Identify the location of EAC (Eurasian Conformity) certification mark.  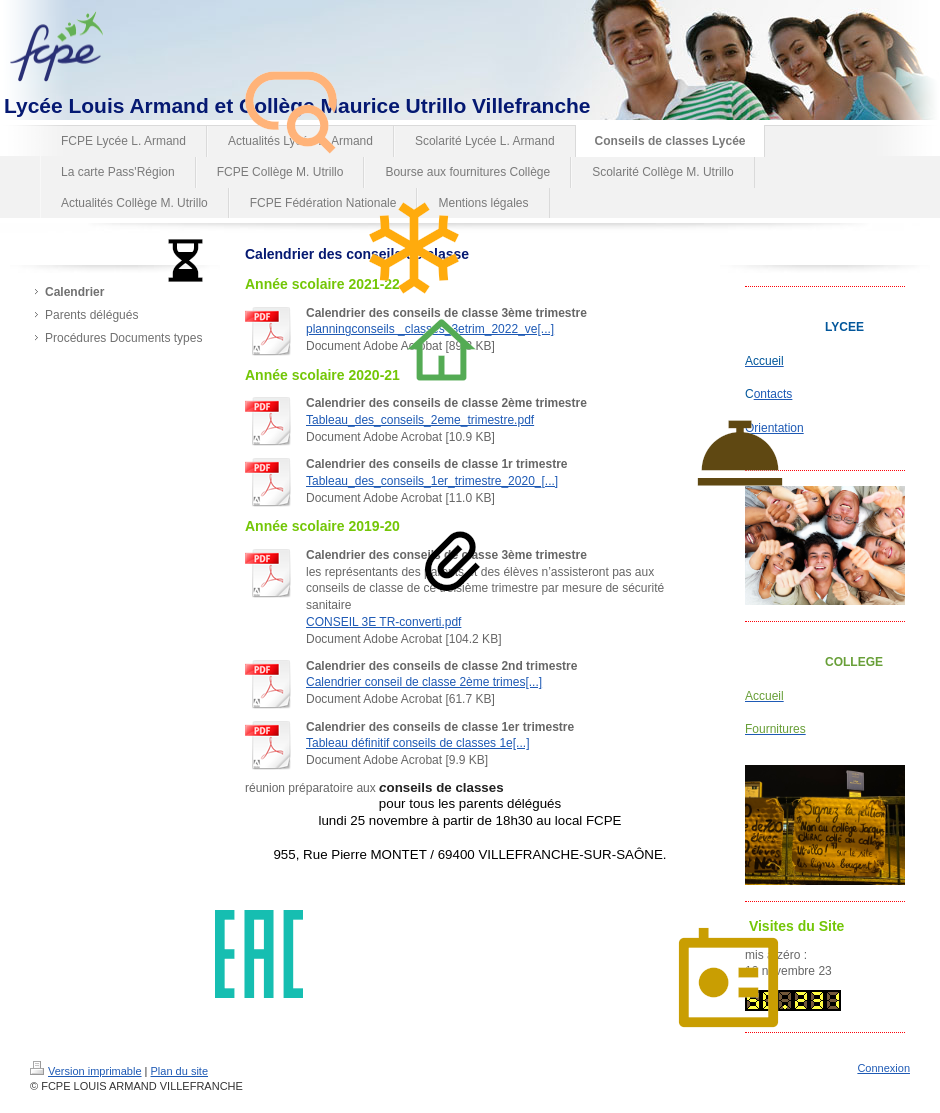
(259, 954).